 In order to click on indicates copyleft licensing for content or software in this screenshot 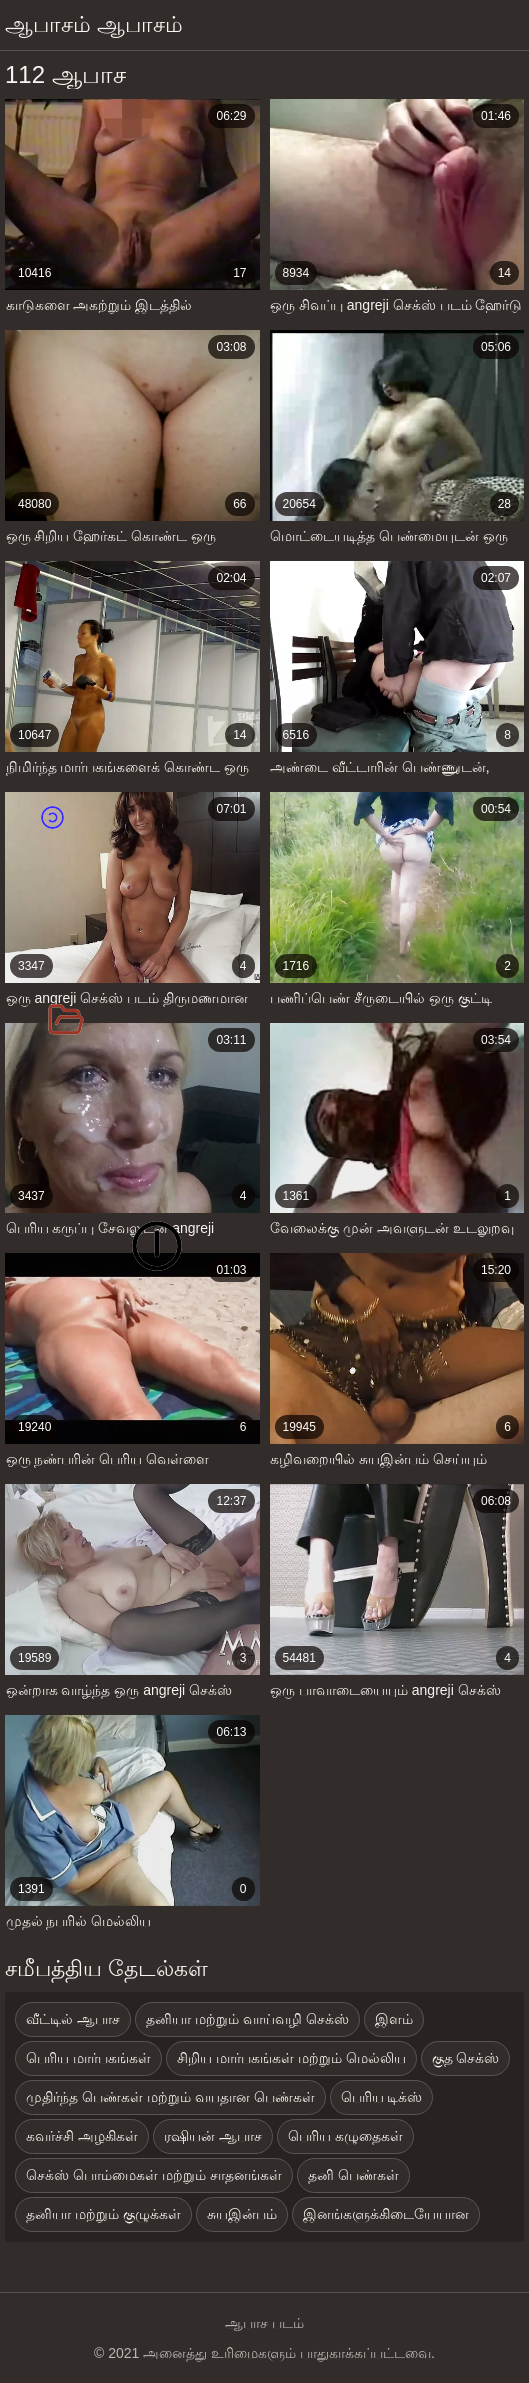, I will do `click(52, 817)`.